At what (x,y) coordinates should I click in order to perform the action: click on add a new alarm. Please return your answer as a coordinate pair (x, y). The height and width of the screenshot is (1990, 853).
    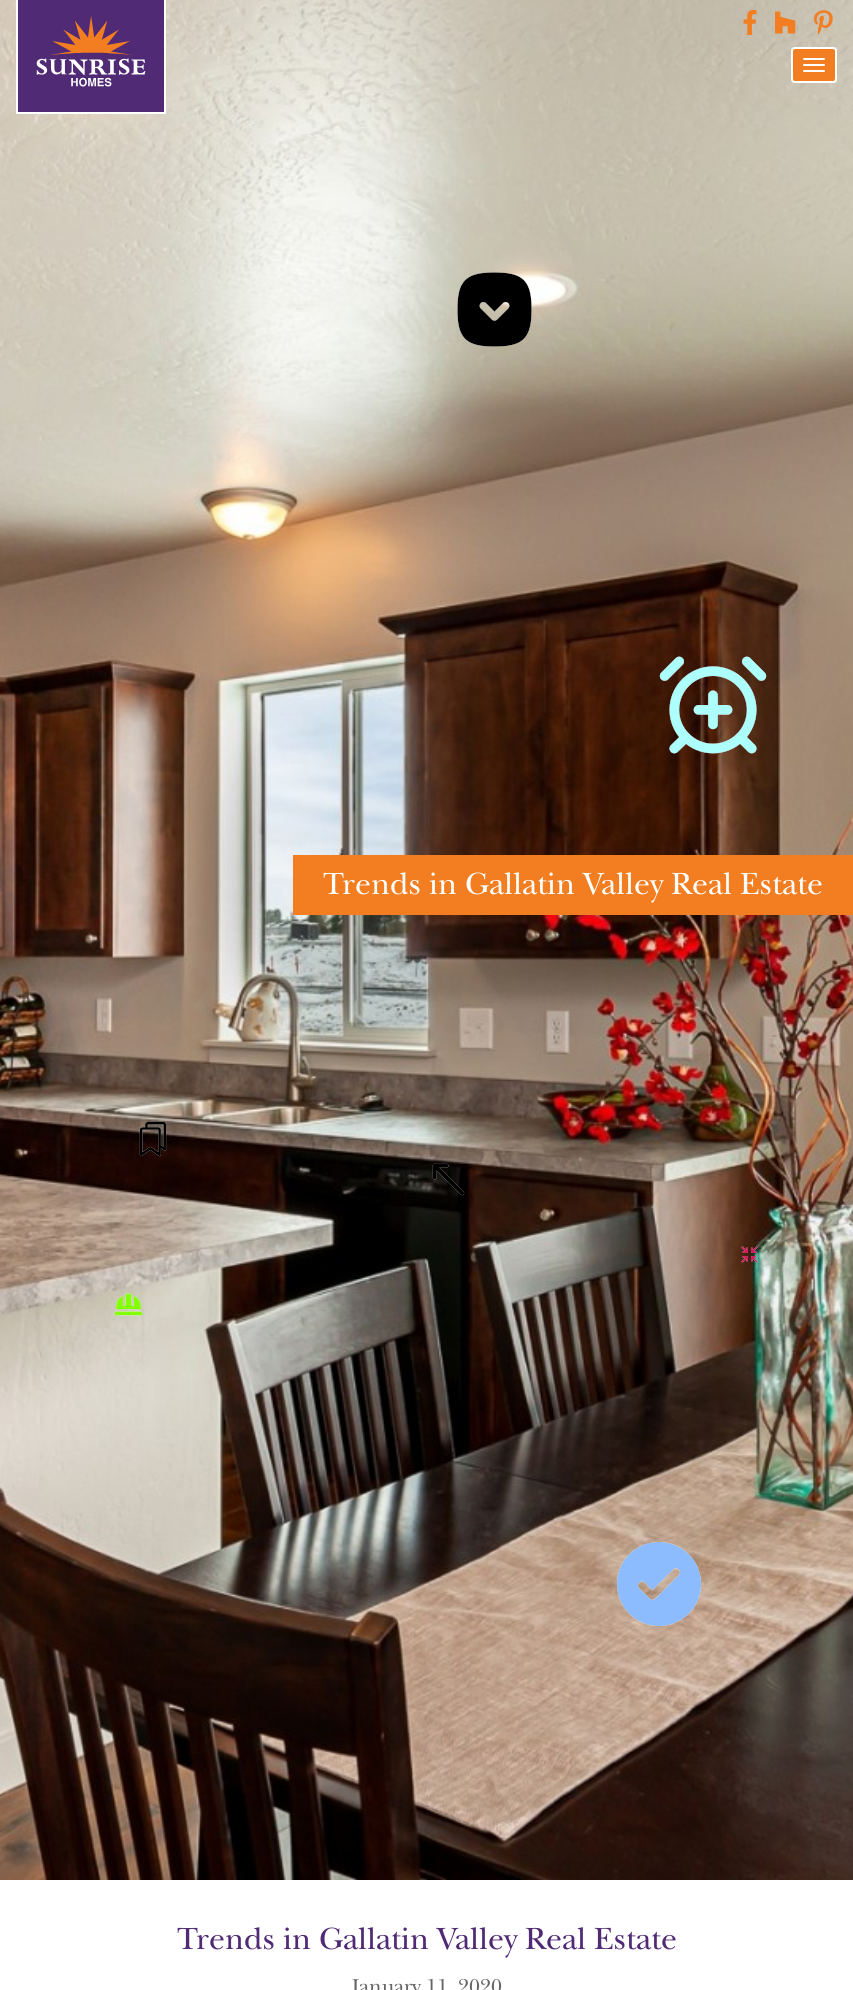
    Looking at the image, I should click on (713, 705).